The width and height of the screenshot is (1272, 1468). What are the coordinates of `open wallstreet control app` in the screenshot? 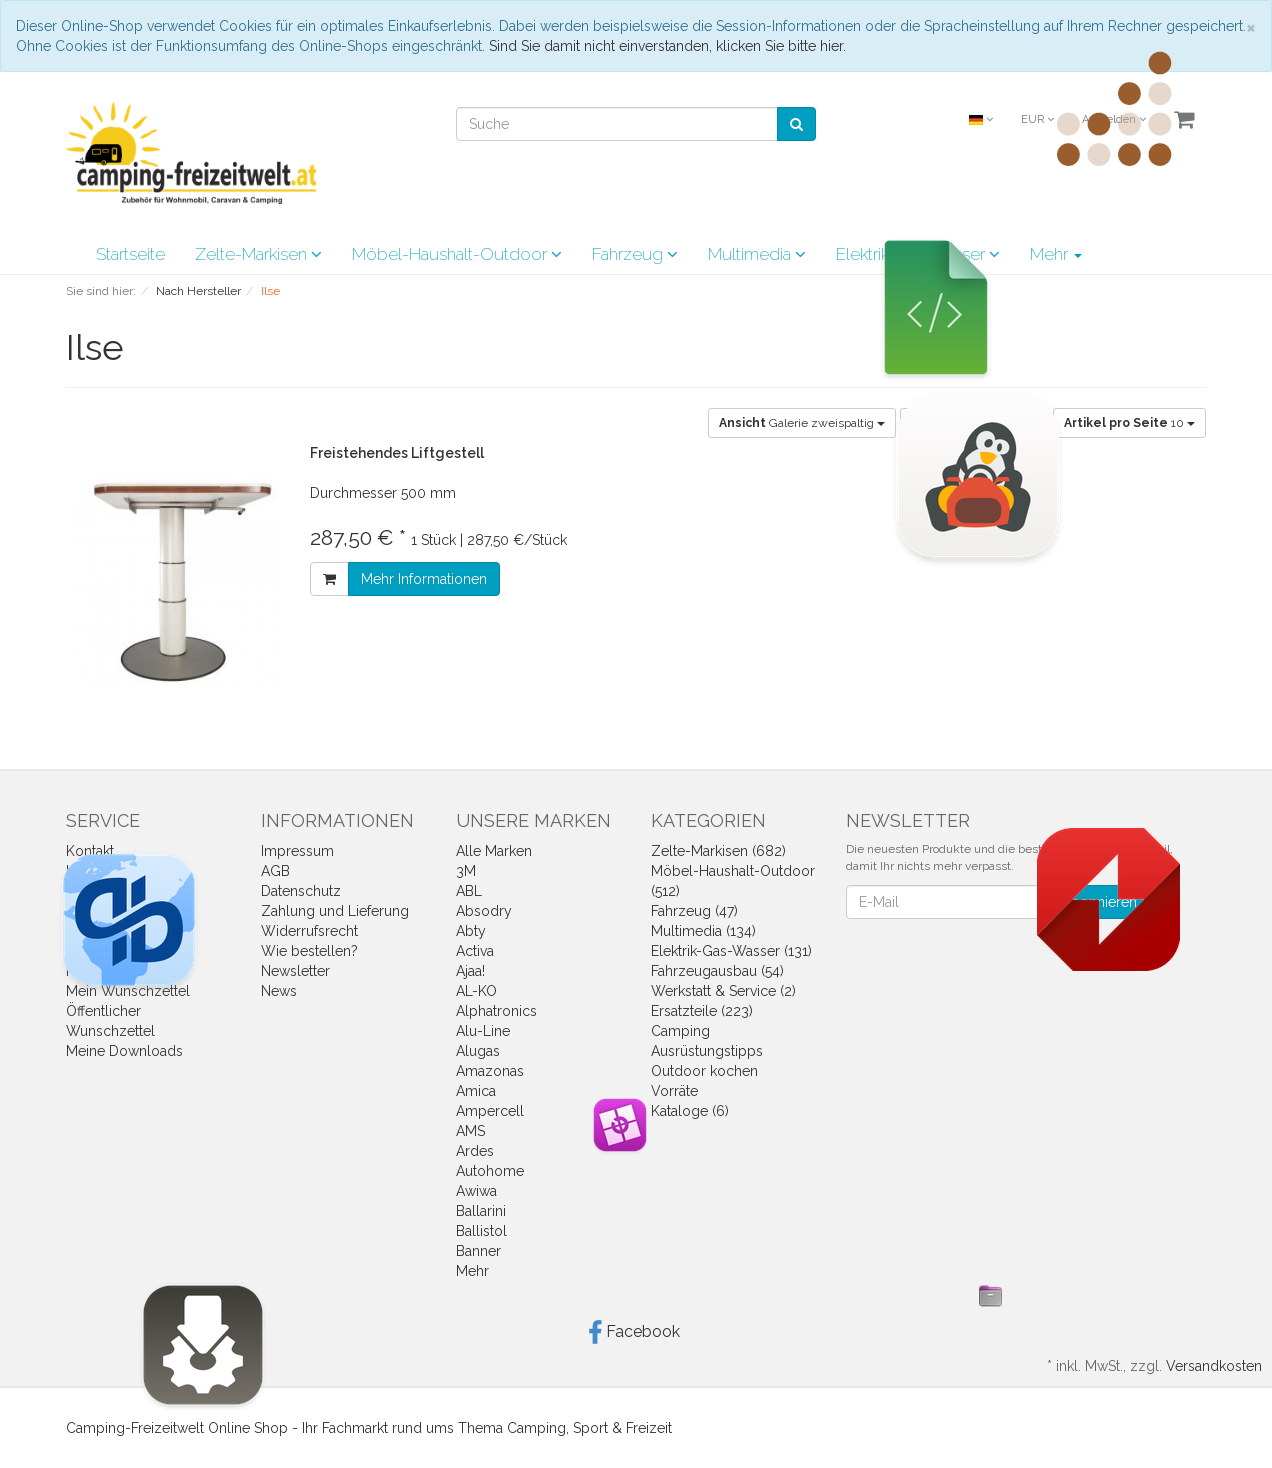 It's located at (620, 1125).